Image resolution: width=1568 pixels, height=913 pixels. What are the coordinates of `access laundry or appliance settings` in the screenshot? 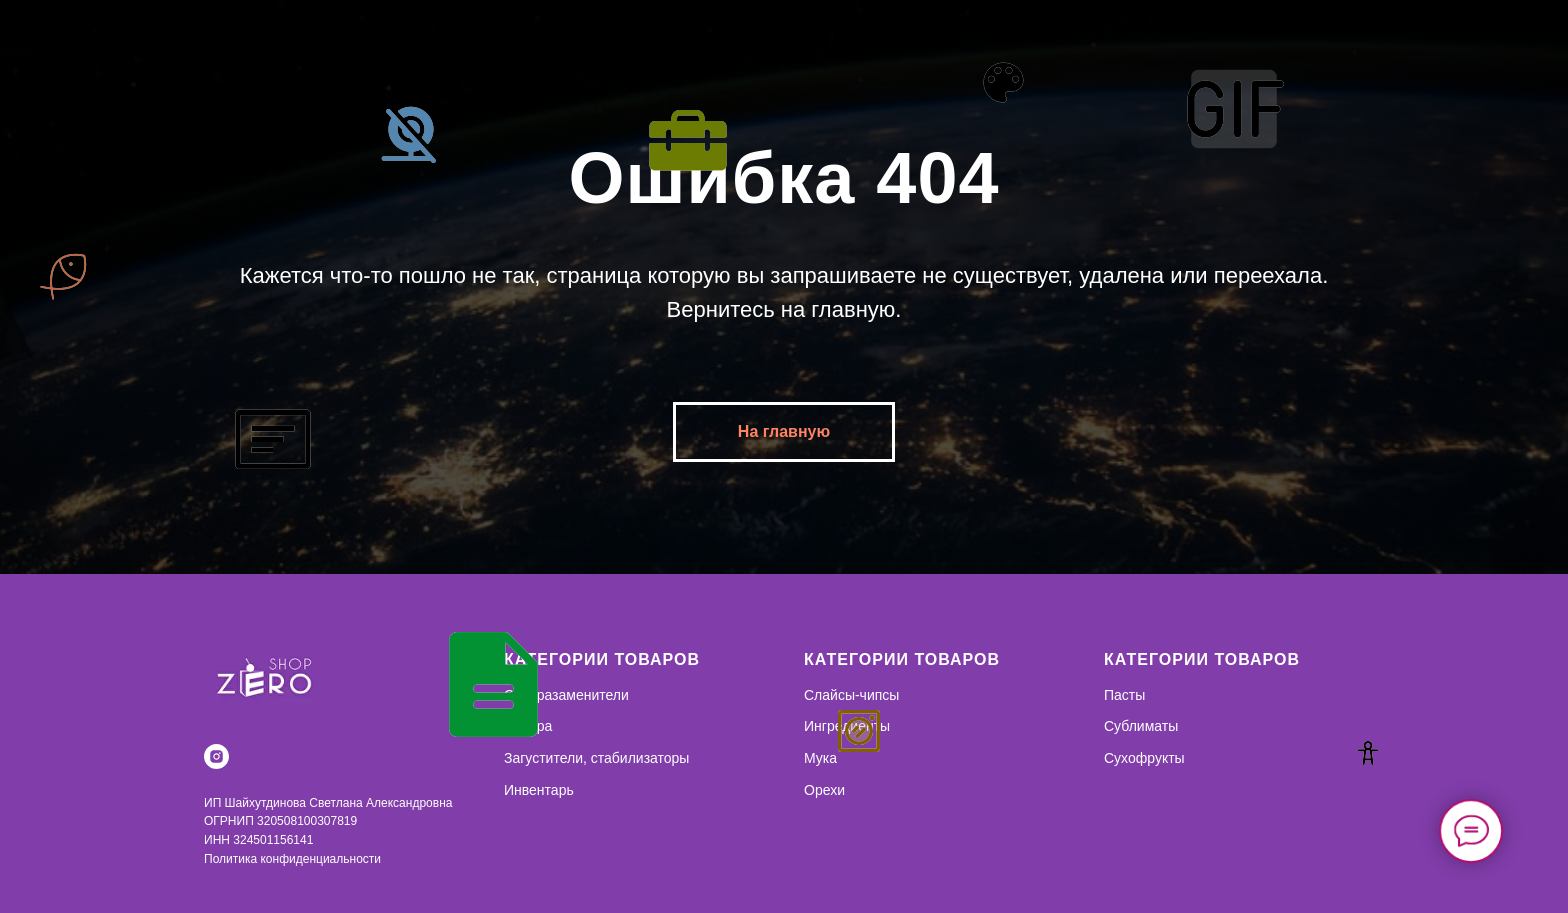 It's located at (859, 731).